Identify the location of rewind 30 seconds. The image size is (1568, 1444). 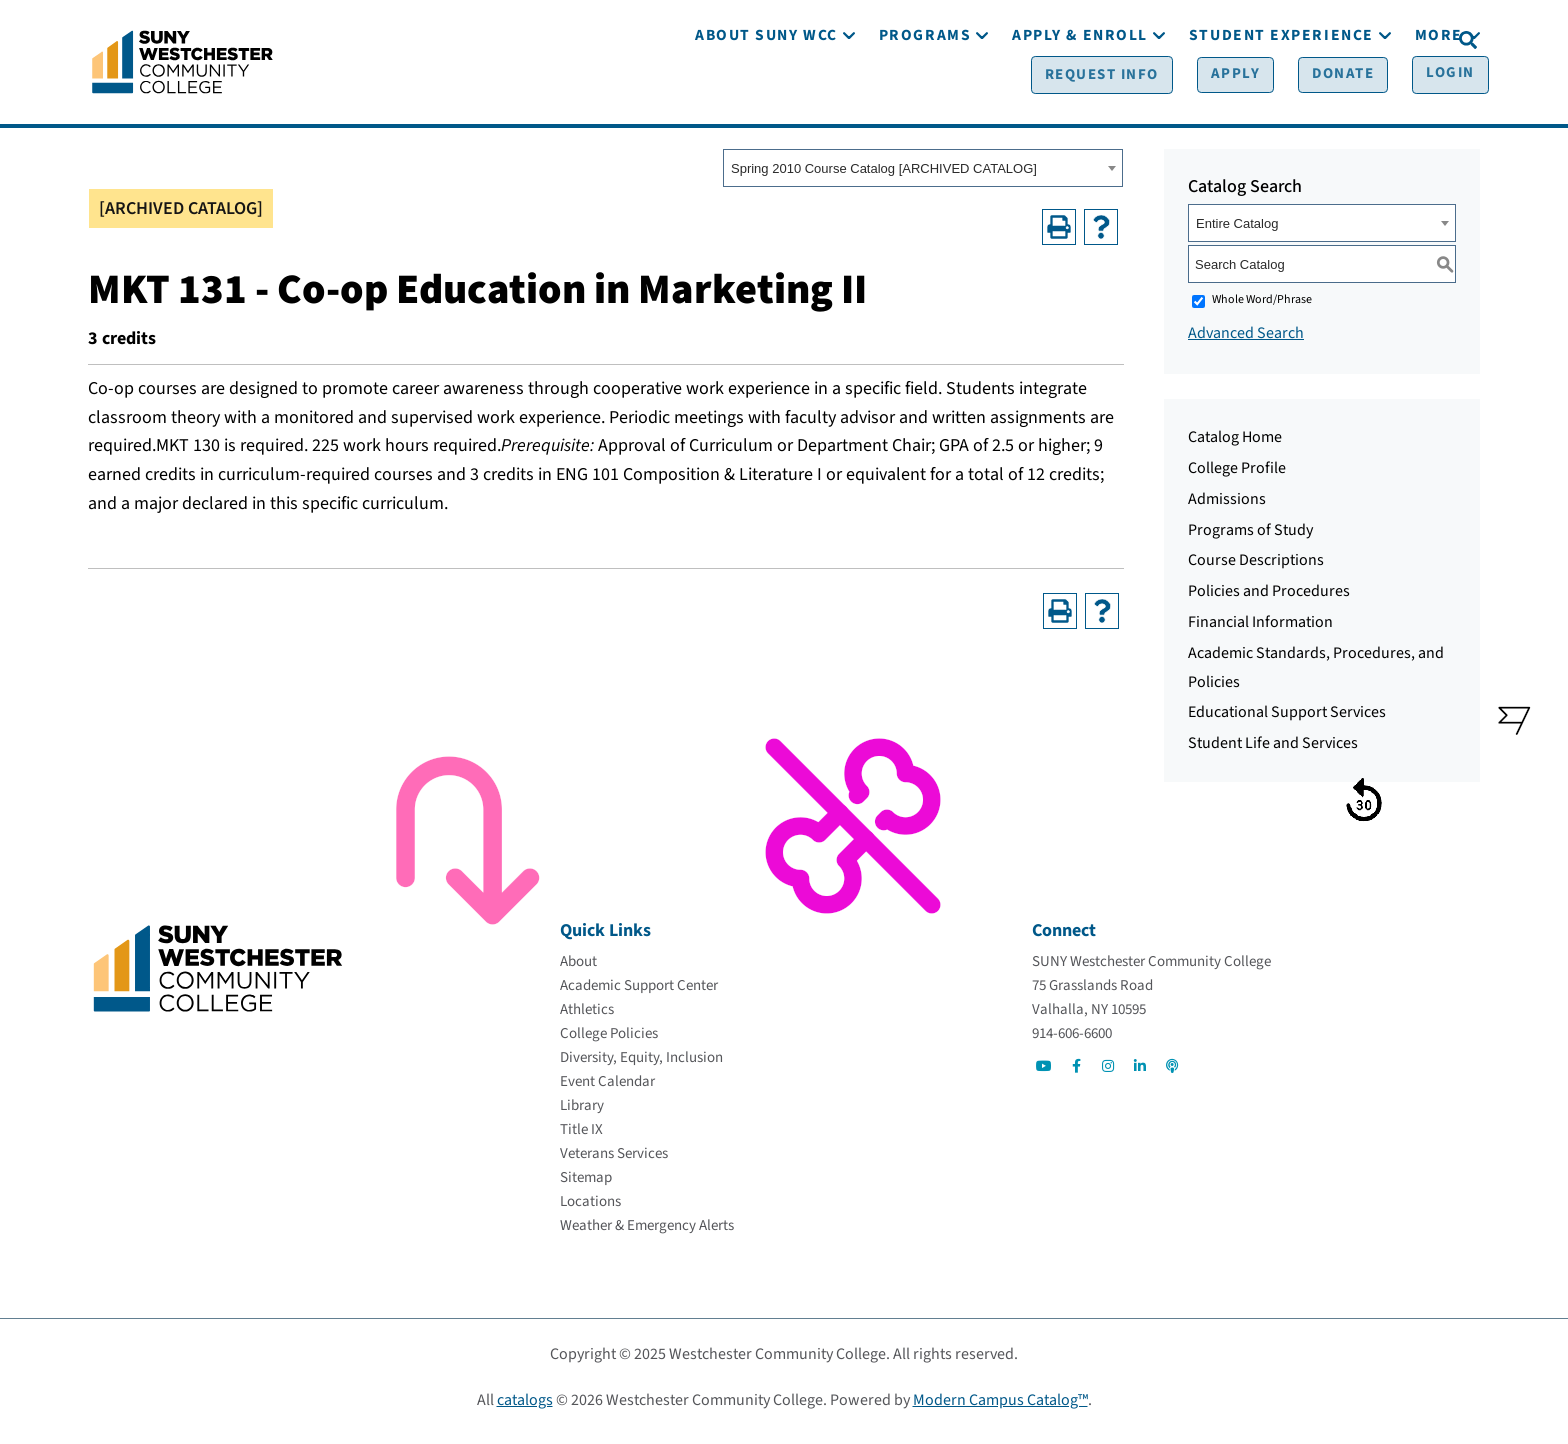
(1364, 801).